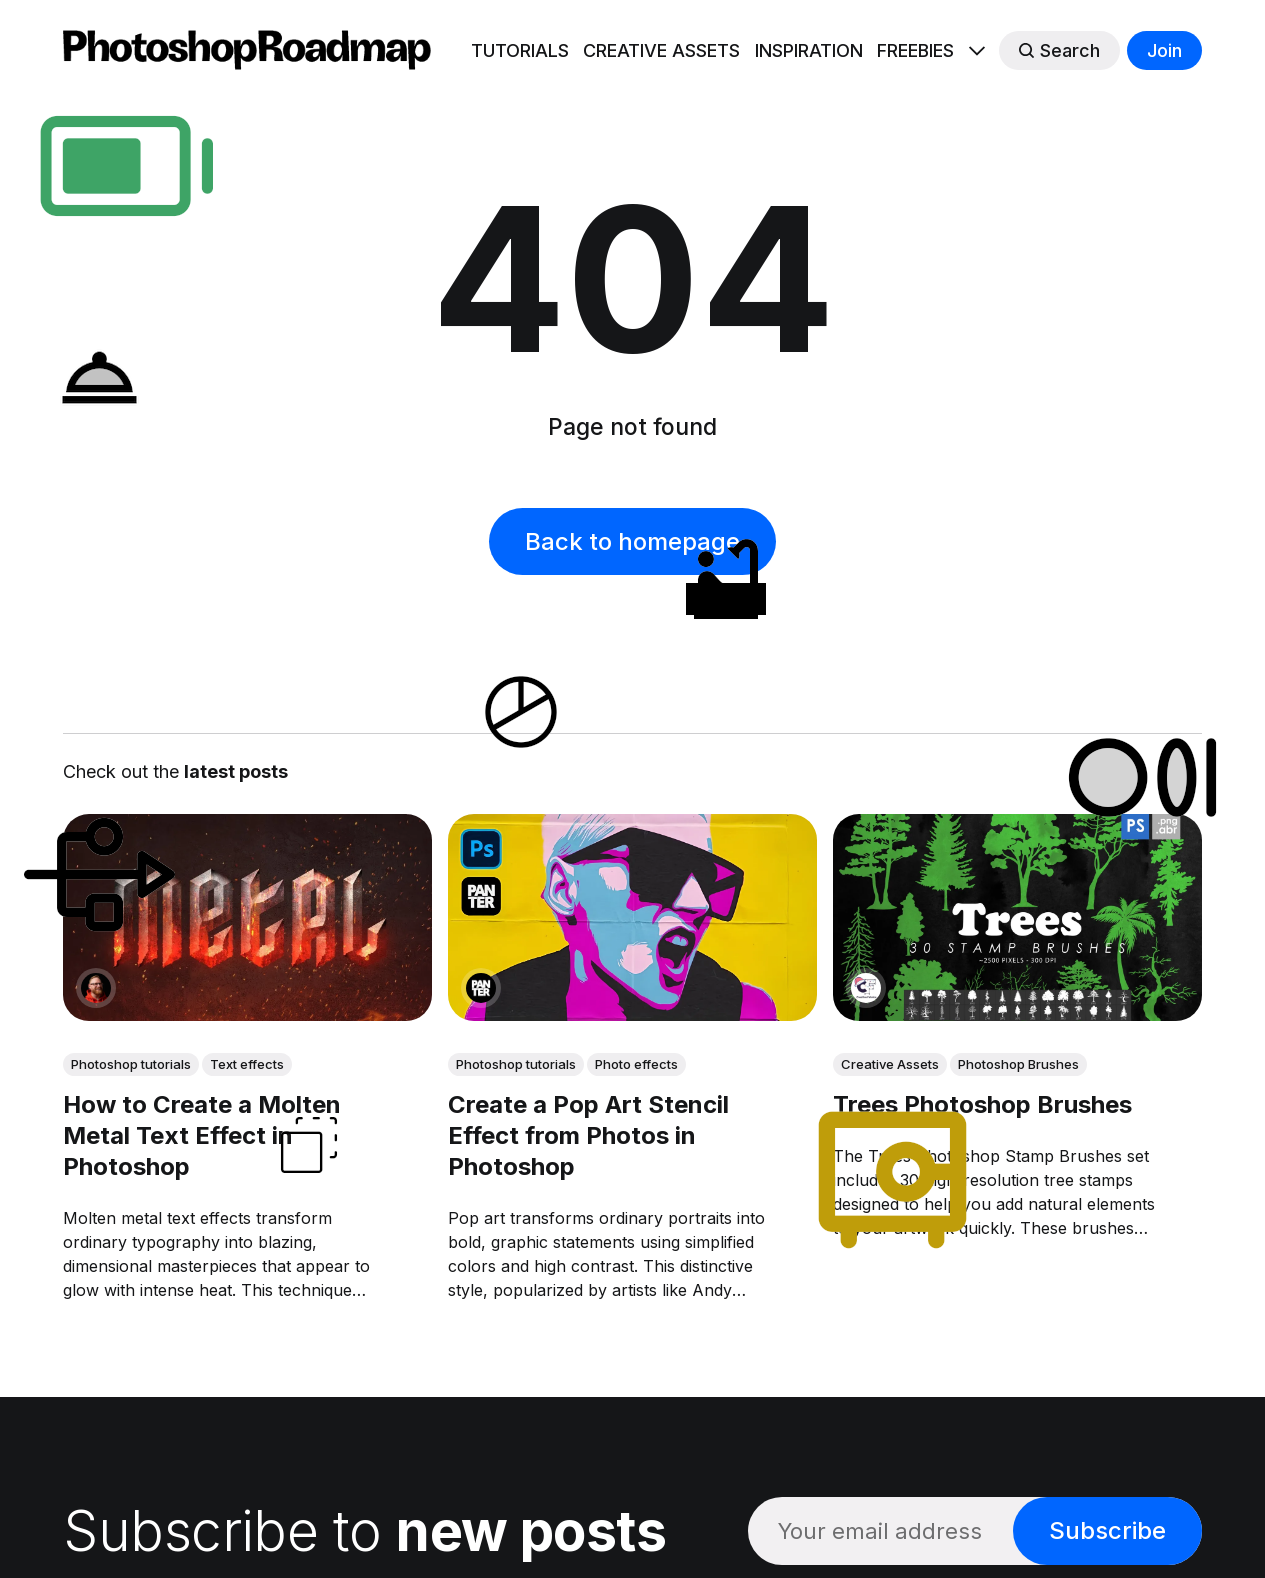  Describe the element at coordinates (99, 377) in the screenshot. I see `request room service or hotel amenities` at that location.